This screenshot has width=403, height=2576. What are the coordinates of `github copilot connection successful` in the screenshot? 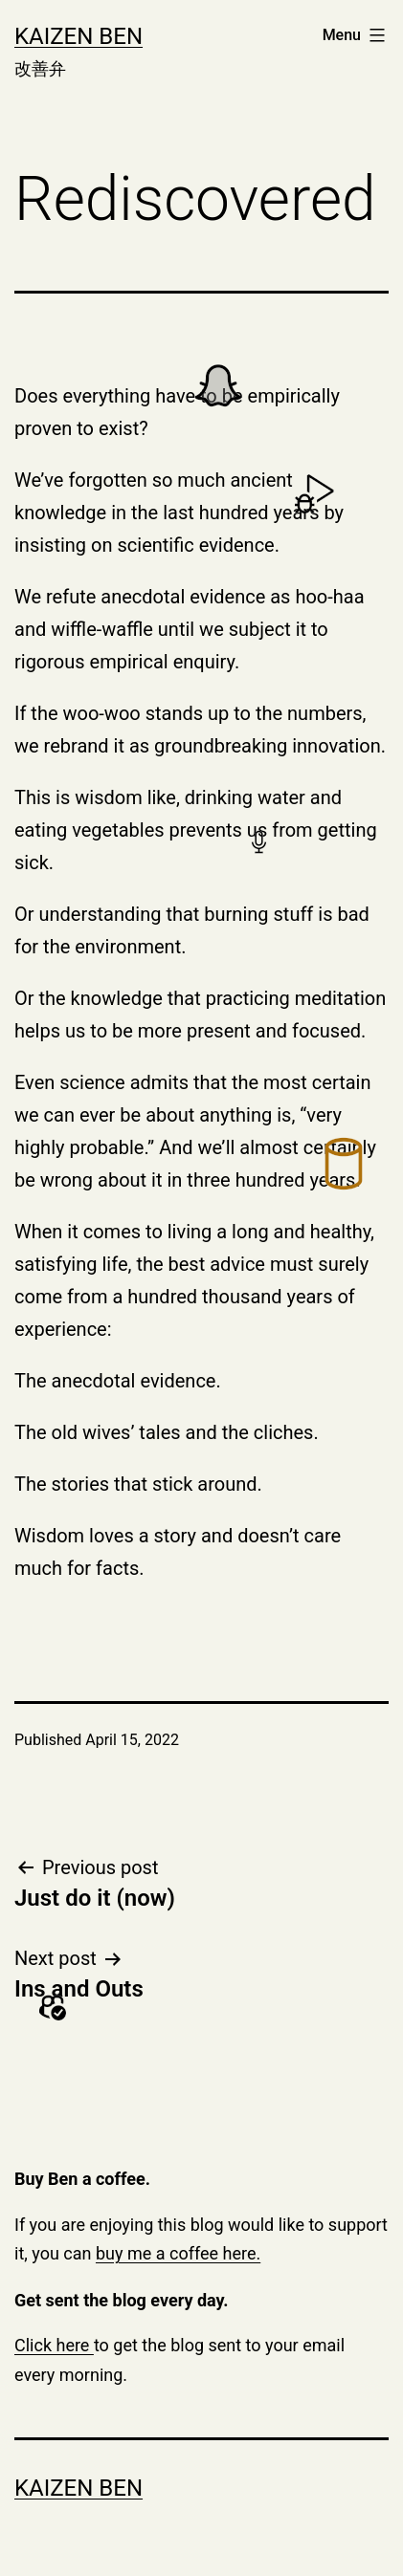 It's located at (53, 2007).